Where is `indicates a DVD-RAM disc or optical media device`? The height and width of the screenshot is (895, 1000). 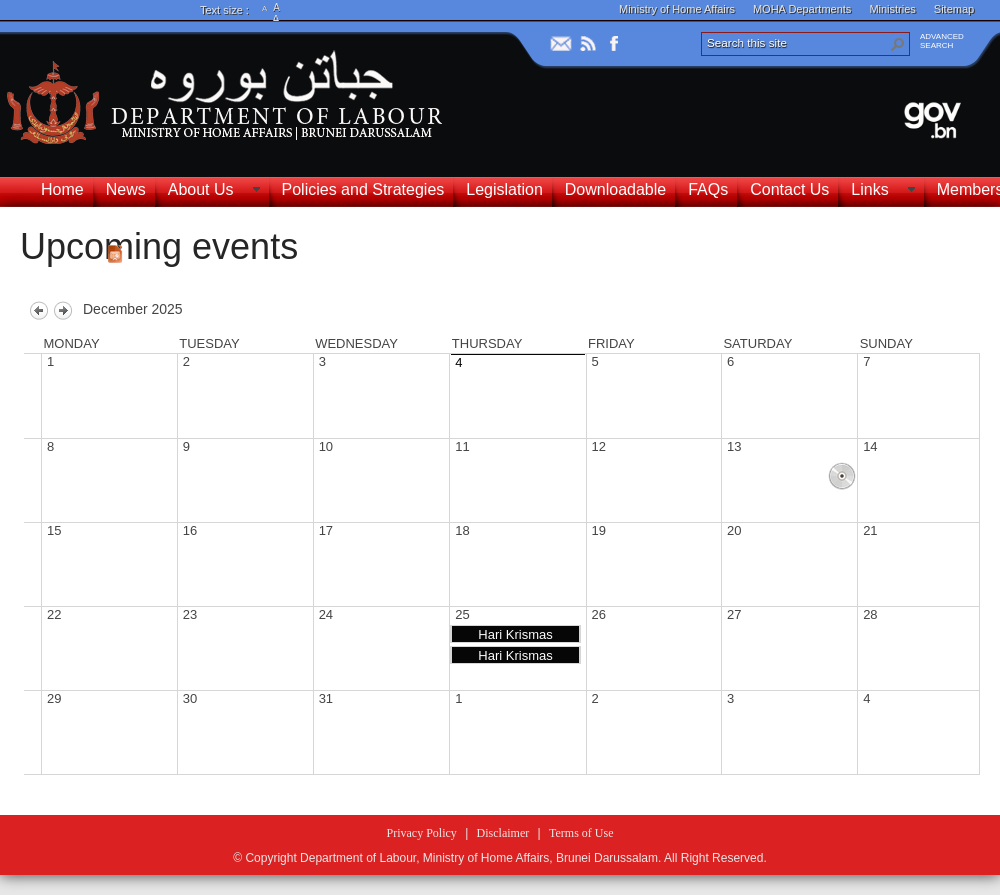 indicates a DVD-RAM disc or optical media device is located at coordinates (842, 476).